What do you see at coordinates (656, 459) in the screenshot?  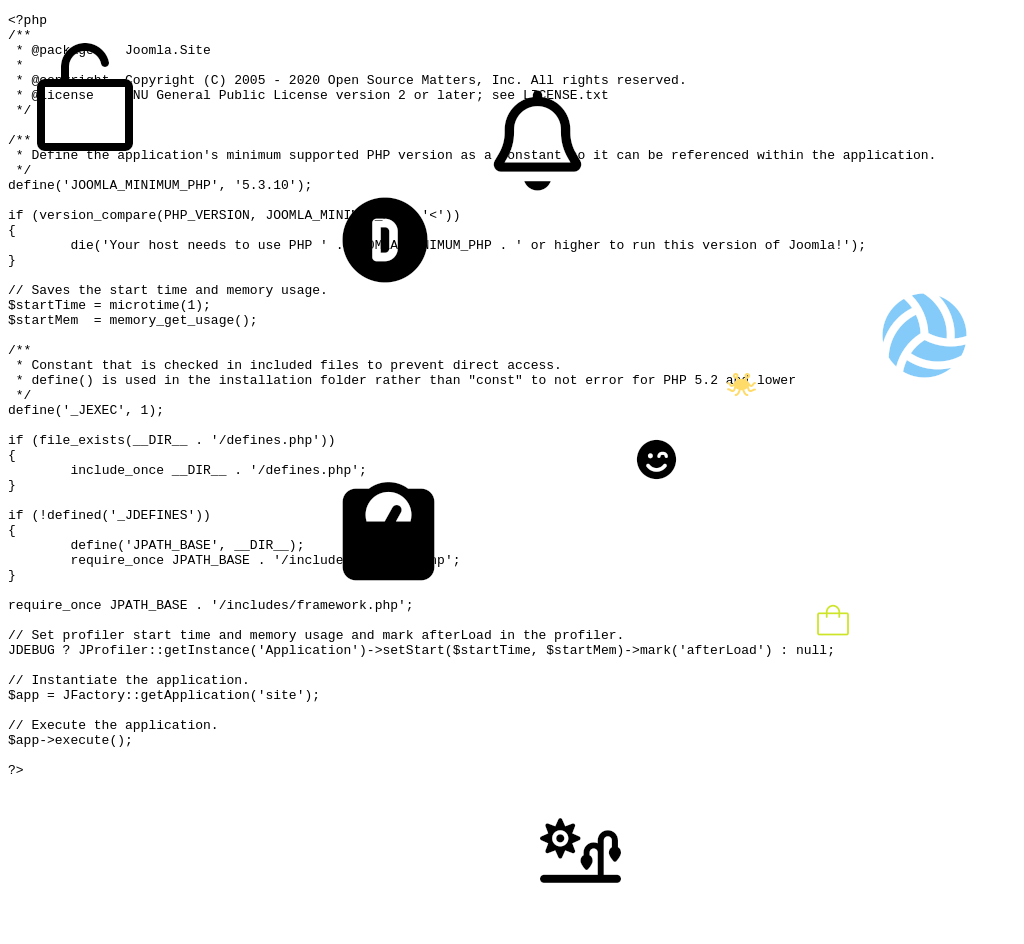 I see `insert a winking emoji or emoticon` at bounding box center [656, 459].